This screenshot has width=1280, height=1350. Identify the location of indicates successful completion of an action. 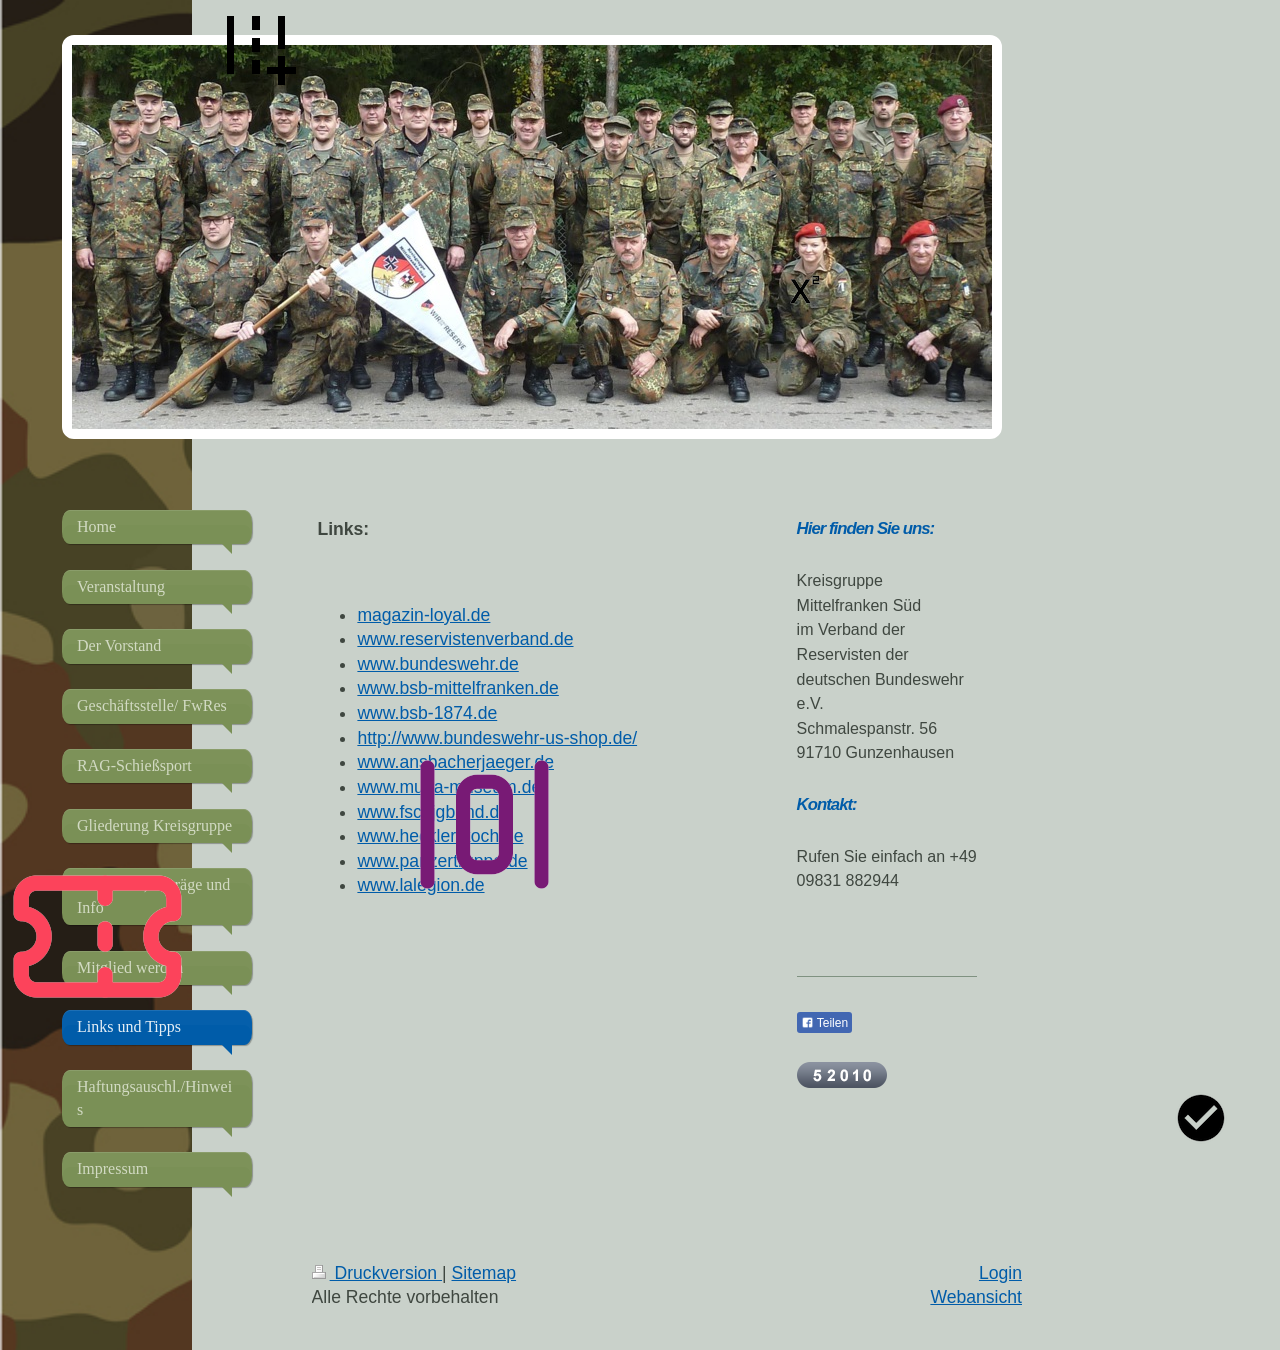
(1201, 1118).